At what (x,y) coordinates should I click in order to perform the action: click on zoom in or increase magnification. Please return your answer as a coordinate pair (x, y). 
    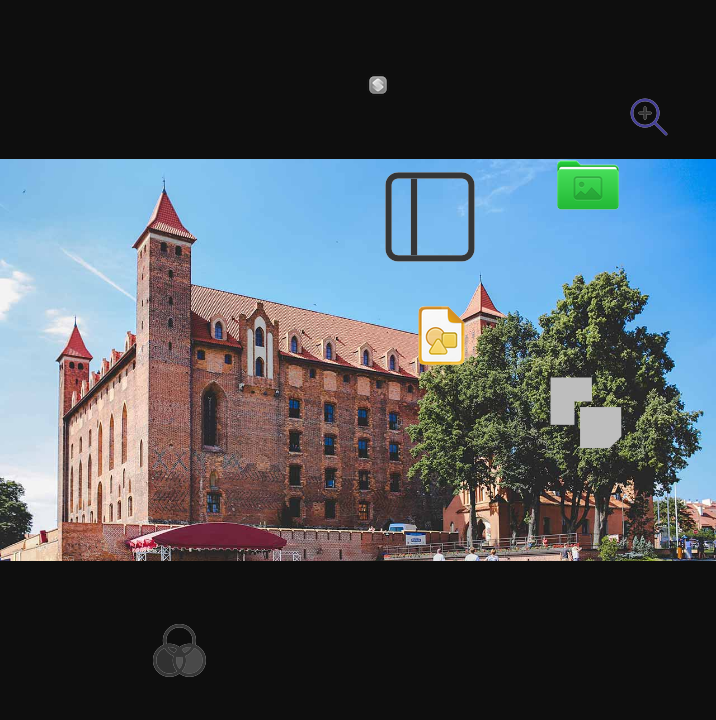
    Looking at the image, I should click on (649, 117).